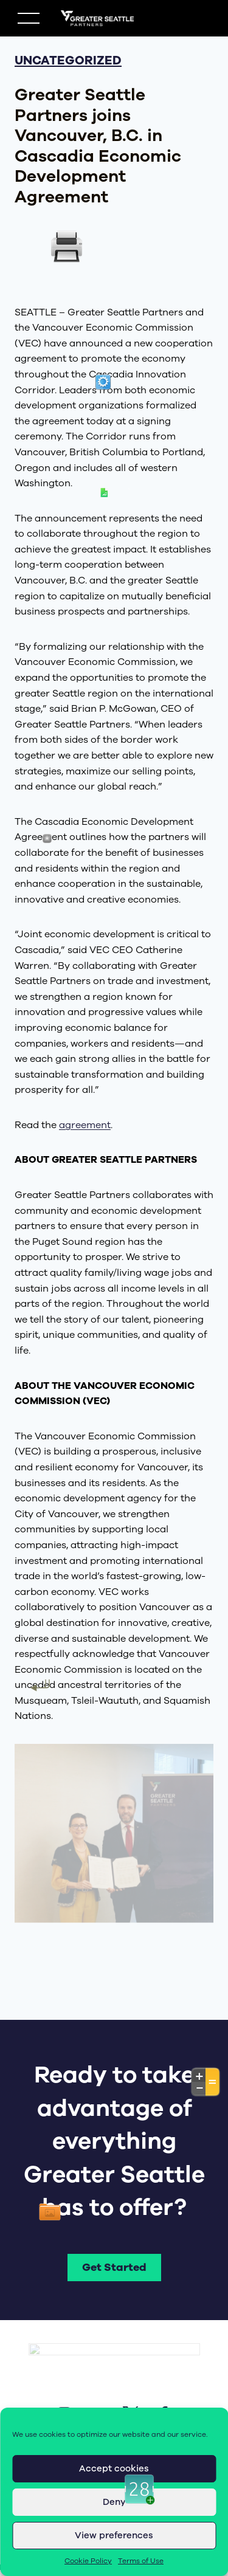  Describe the element at coordinates (206, 2082) in the screenshot. I see `open the calculator app` at that location.